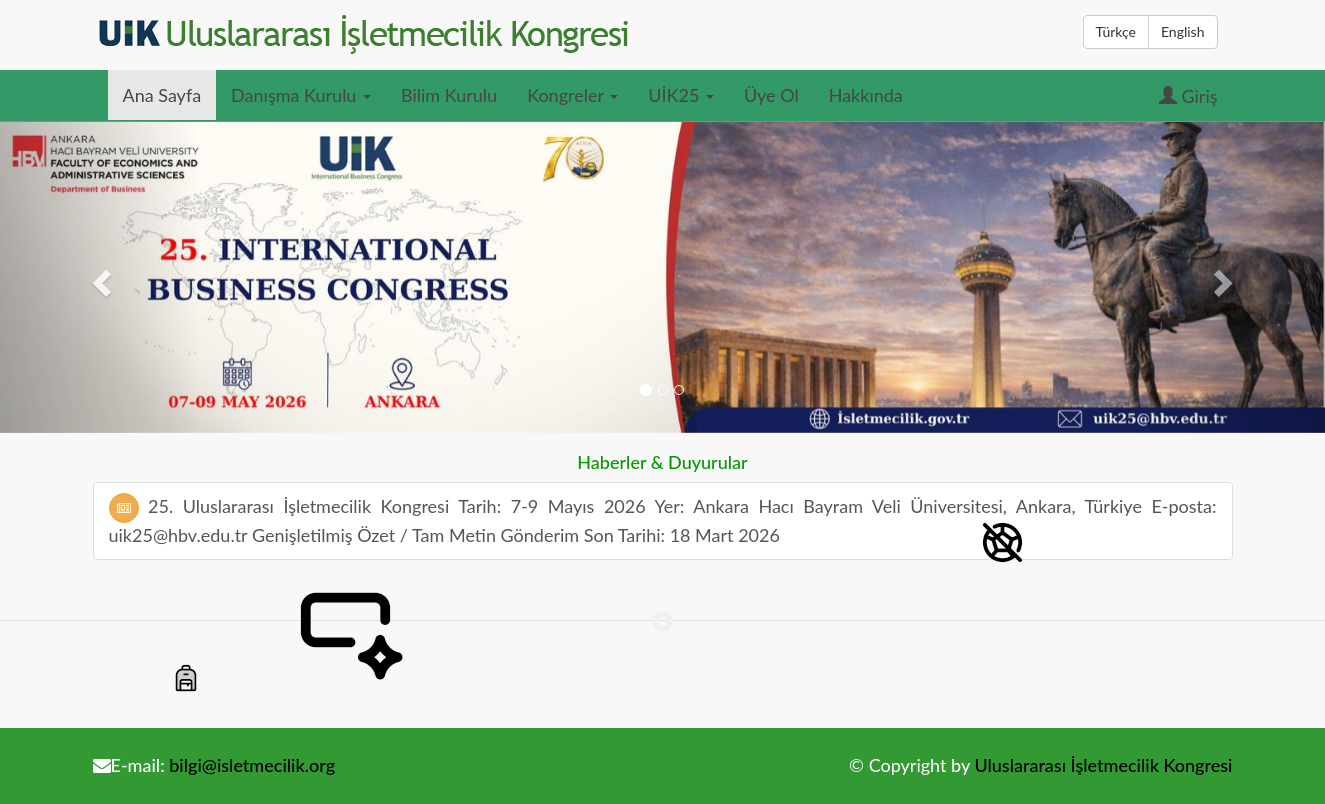 This screenshot has height=804, width=1325. What do you see at coordinates (1002, 542) in the screenshot?
I see `disable football/soccer notifications` at bounding box center [1002, 542].